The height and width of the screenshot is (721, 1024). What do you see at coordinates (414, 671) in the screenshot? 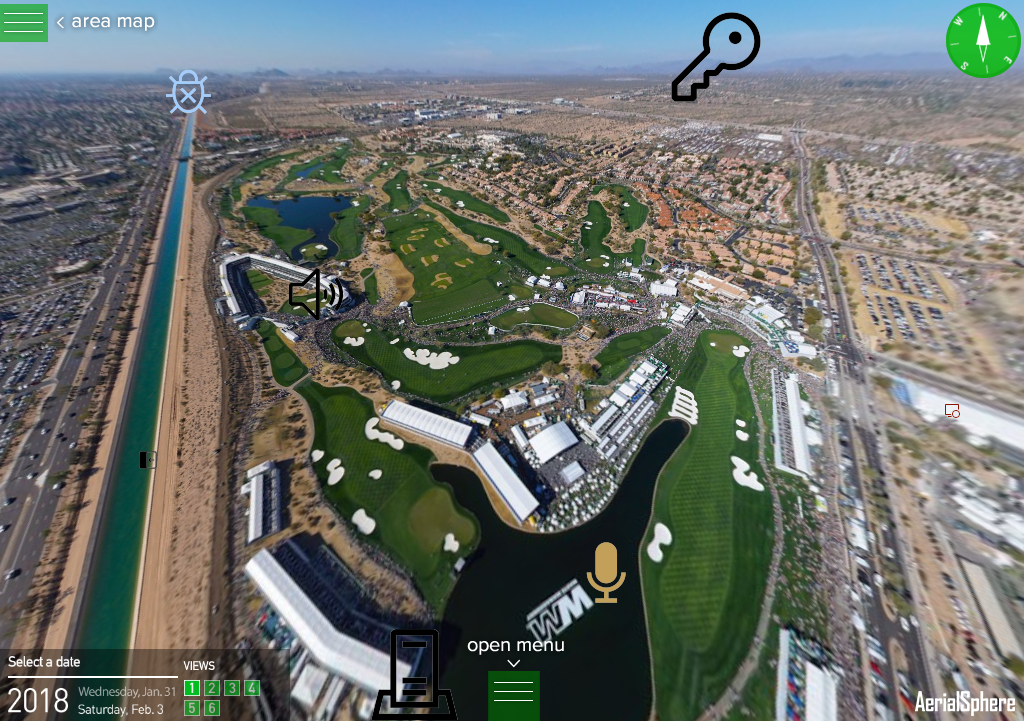
I see `view server environment settings` at bounding box center [414, 671].